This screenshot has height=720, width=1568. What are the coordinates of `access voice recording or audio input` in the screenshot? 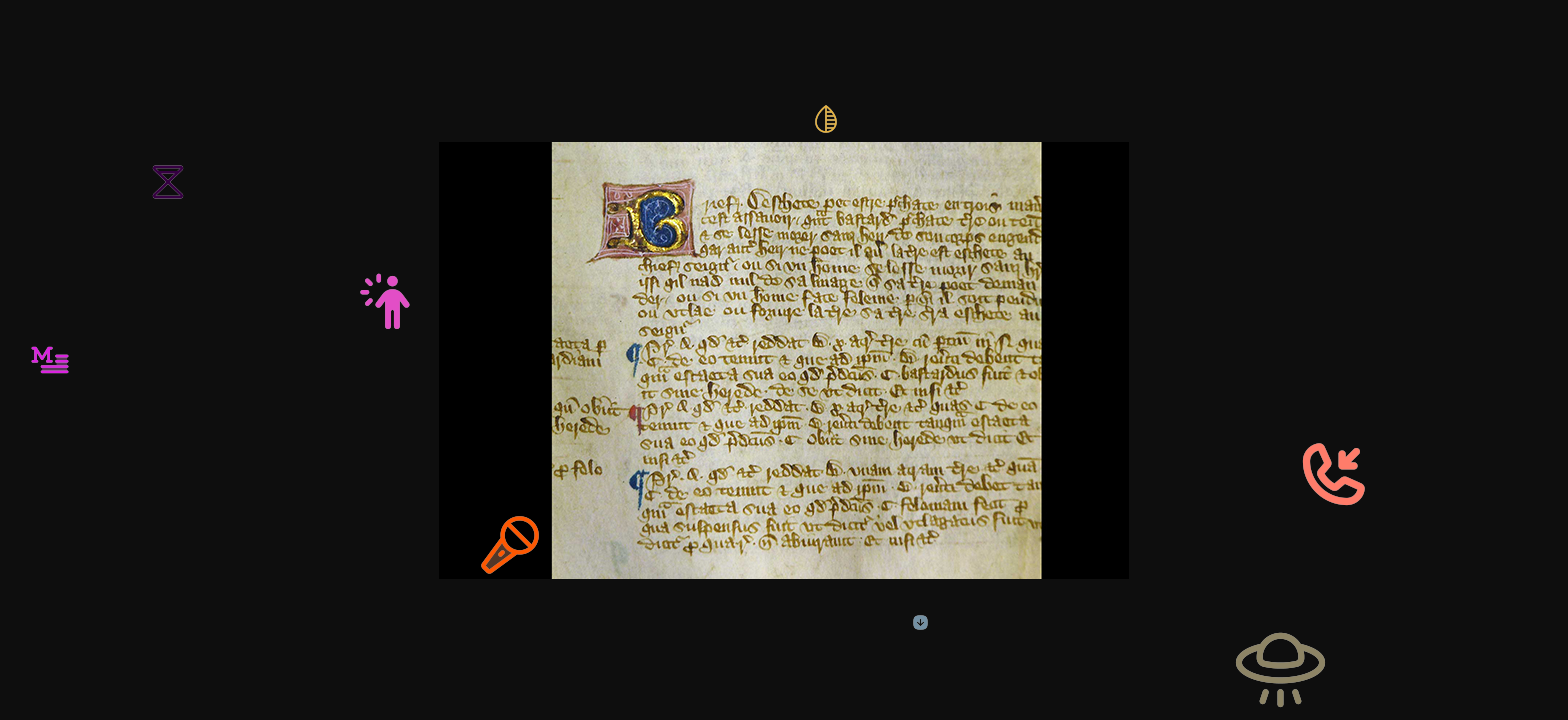 It's located at (509, 546).